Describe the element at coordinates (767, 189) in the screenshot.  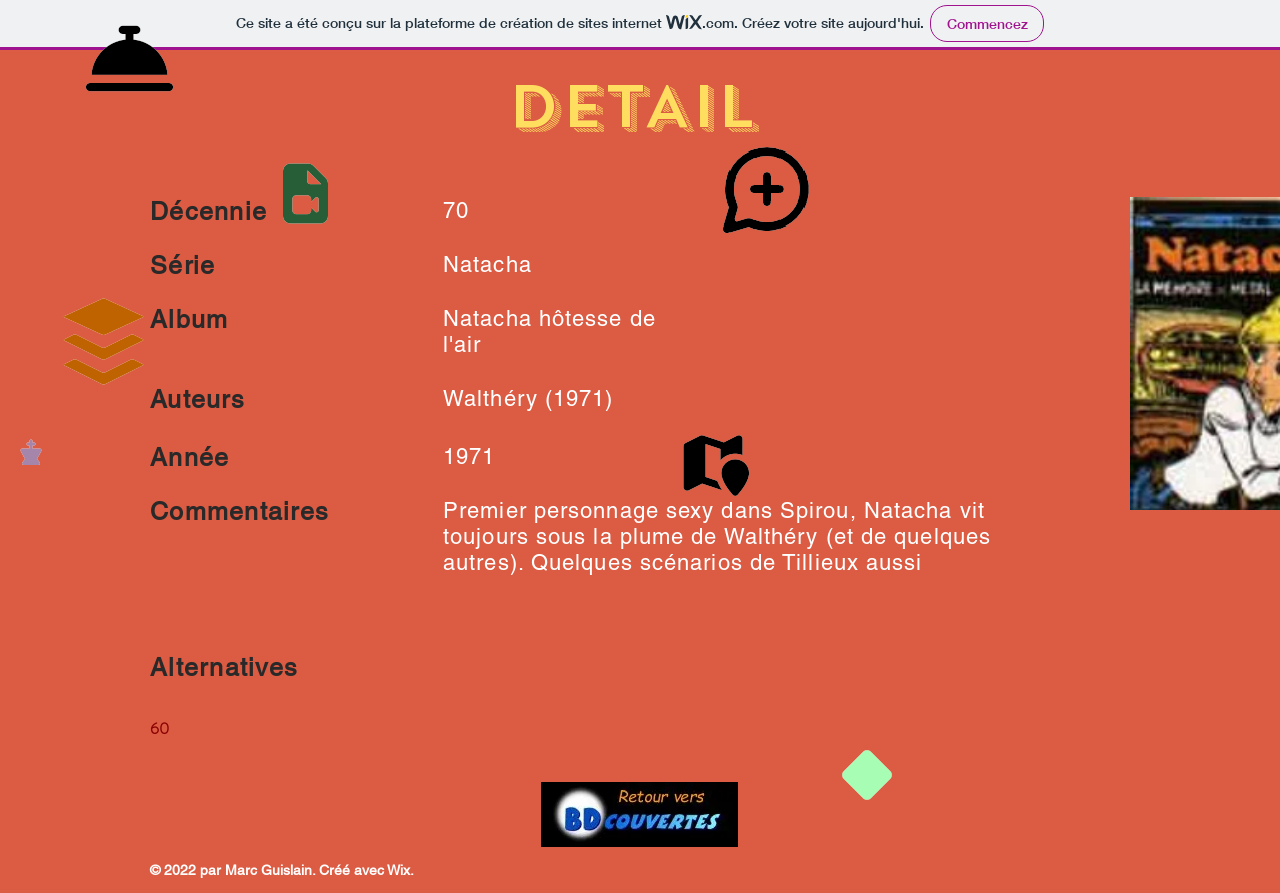
I see `add a comment or review to a location` at that location.